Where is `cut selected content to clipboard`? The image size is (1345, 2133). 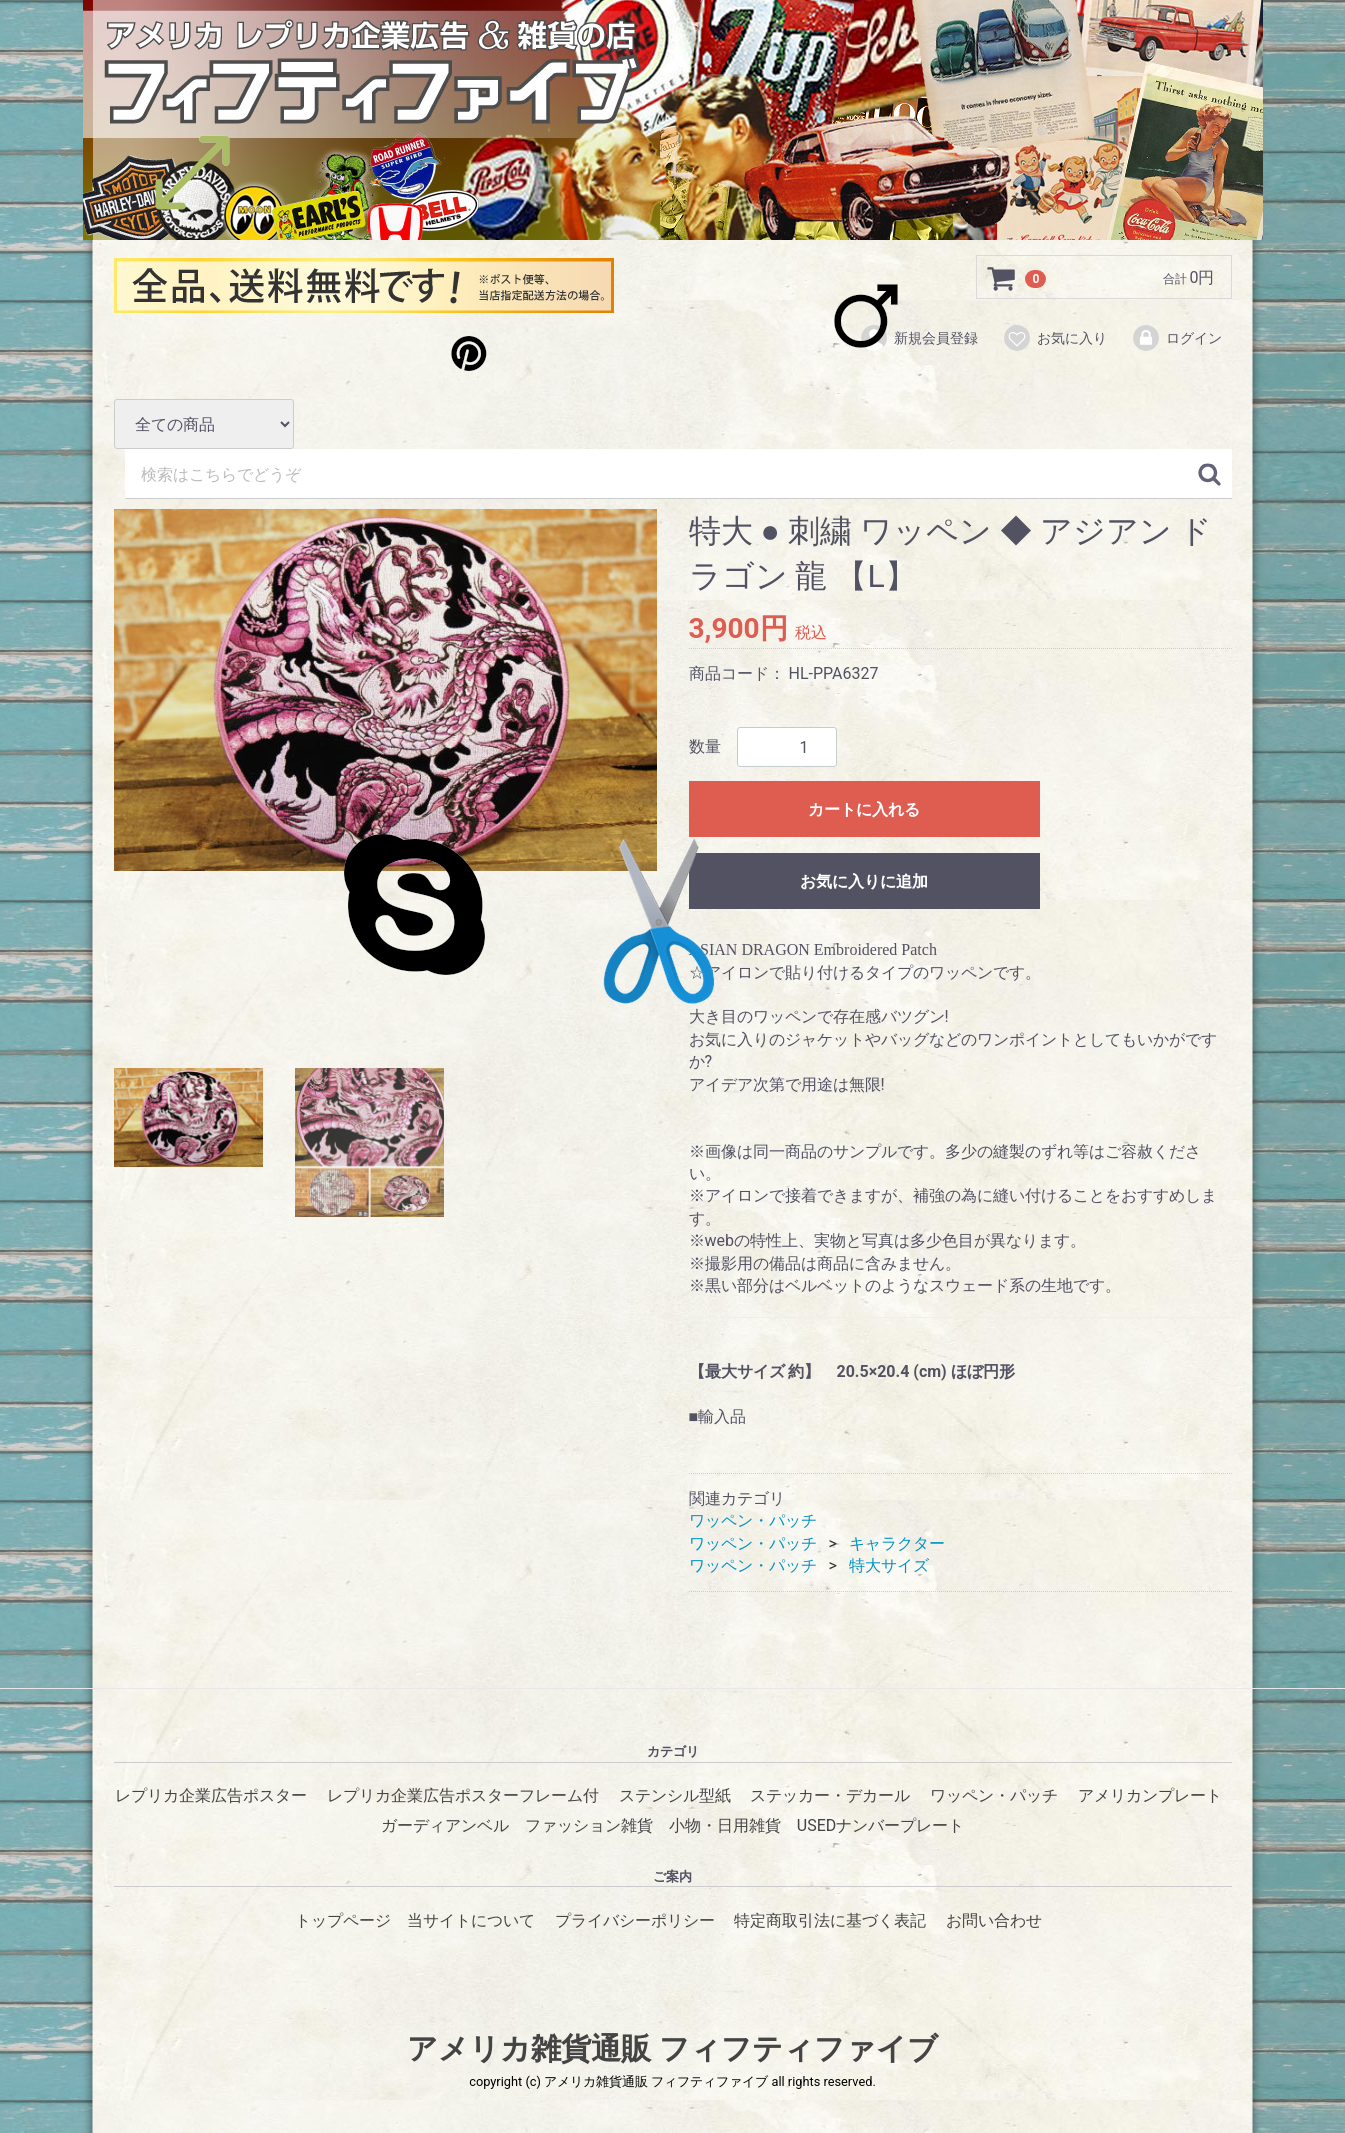
cut selected content to clipboard is located at coordinates (660, 920).